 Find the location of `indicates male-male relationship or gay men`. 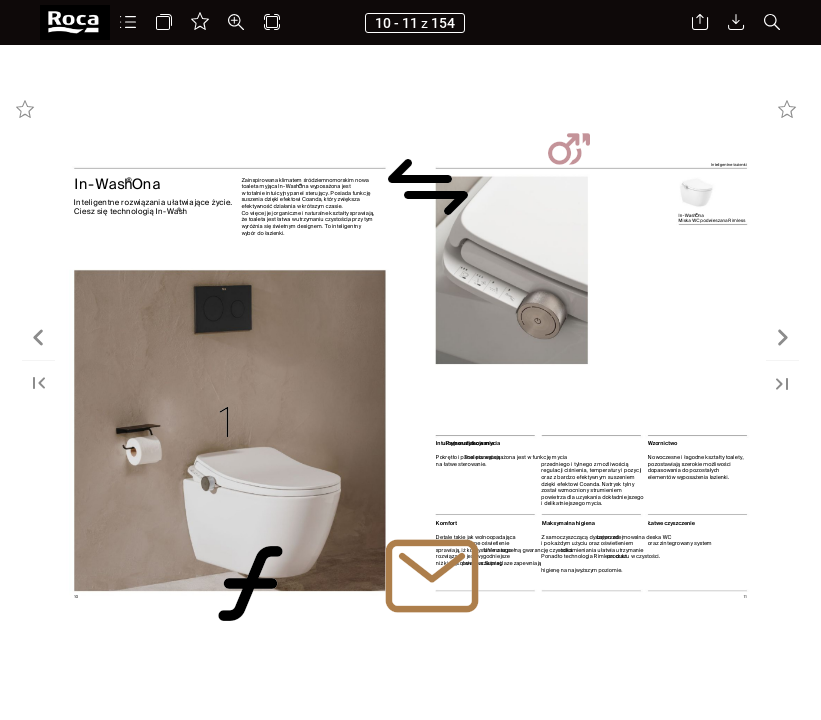

indicates male-male relationship or gay men is located at coordinates (569, 150).